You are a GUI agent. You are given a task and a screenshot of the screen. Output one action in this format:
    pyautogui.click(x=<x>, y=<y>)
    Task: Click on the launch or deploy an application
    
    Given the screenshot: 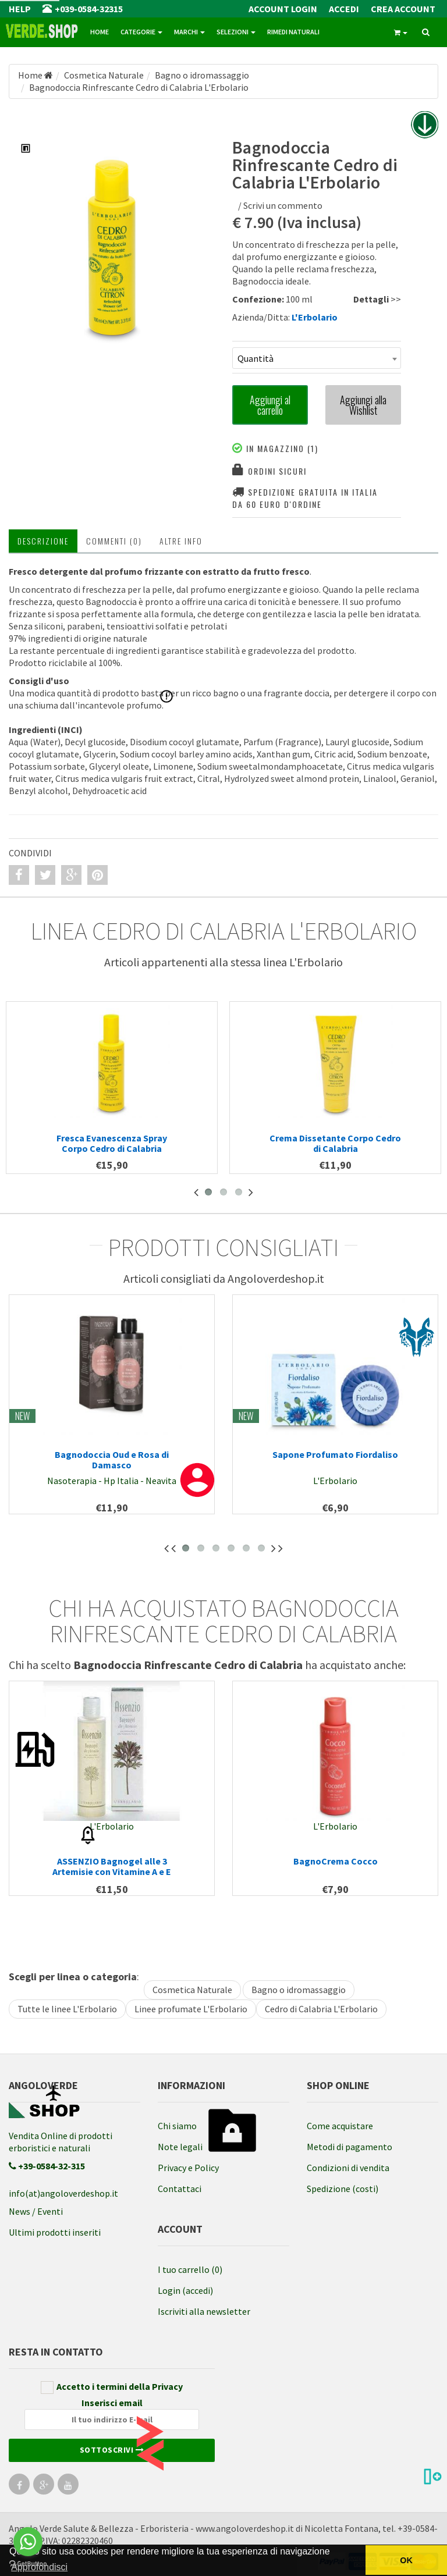 What is the action you would take?
    pyautogui.click(x=88, y=1835)
    